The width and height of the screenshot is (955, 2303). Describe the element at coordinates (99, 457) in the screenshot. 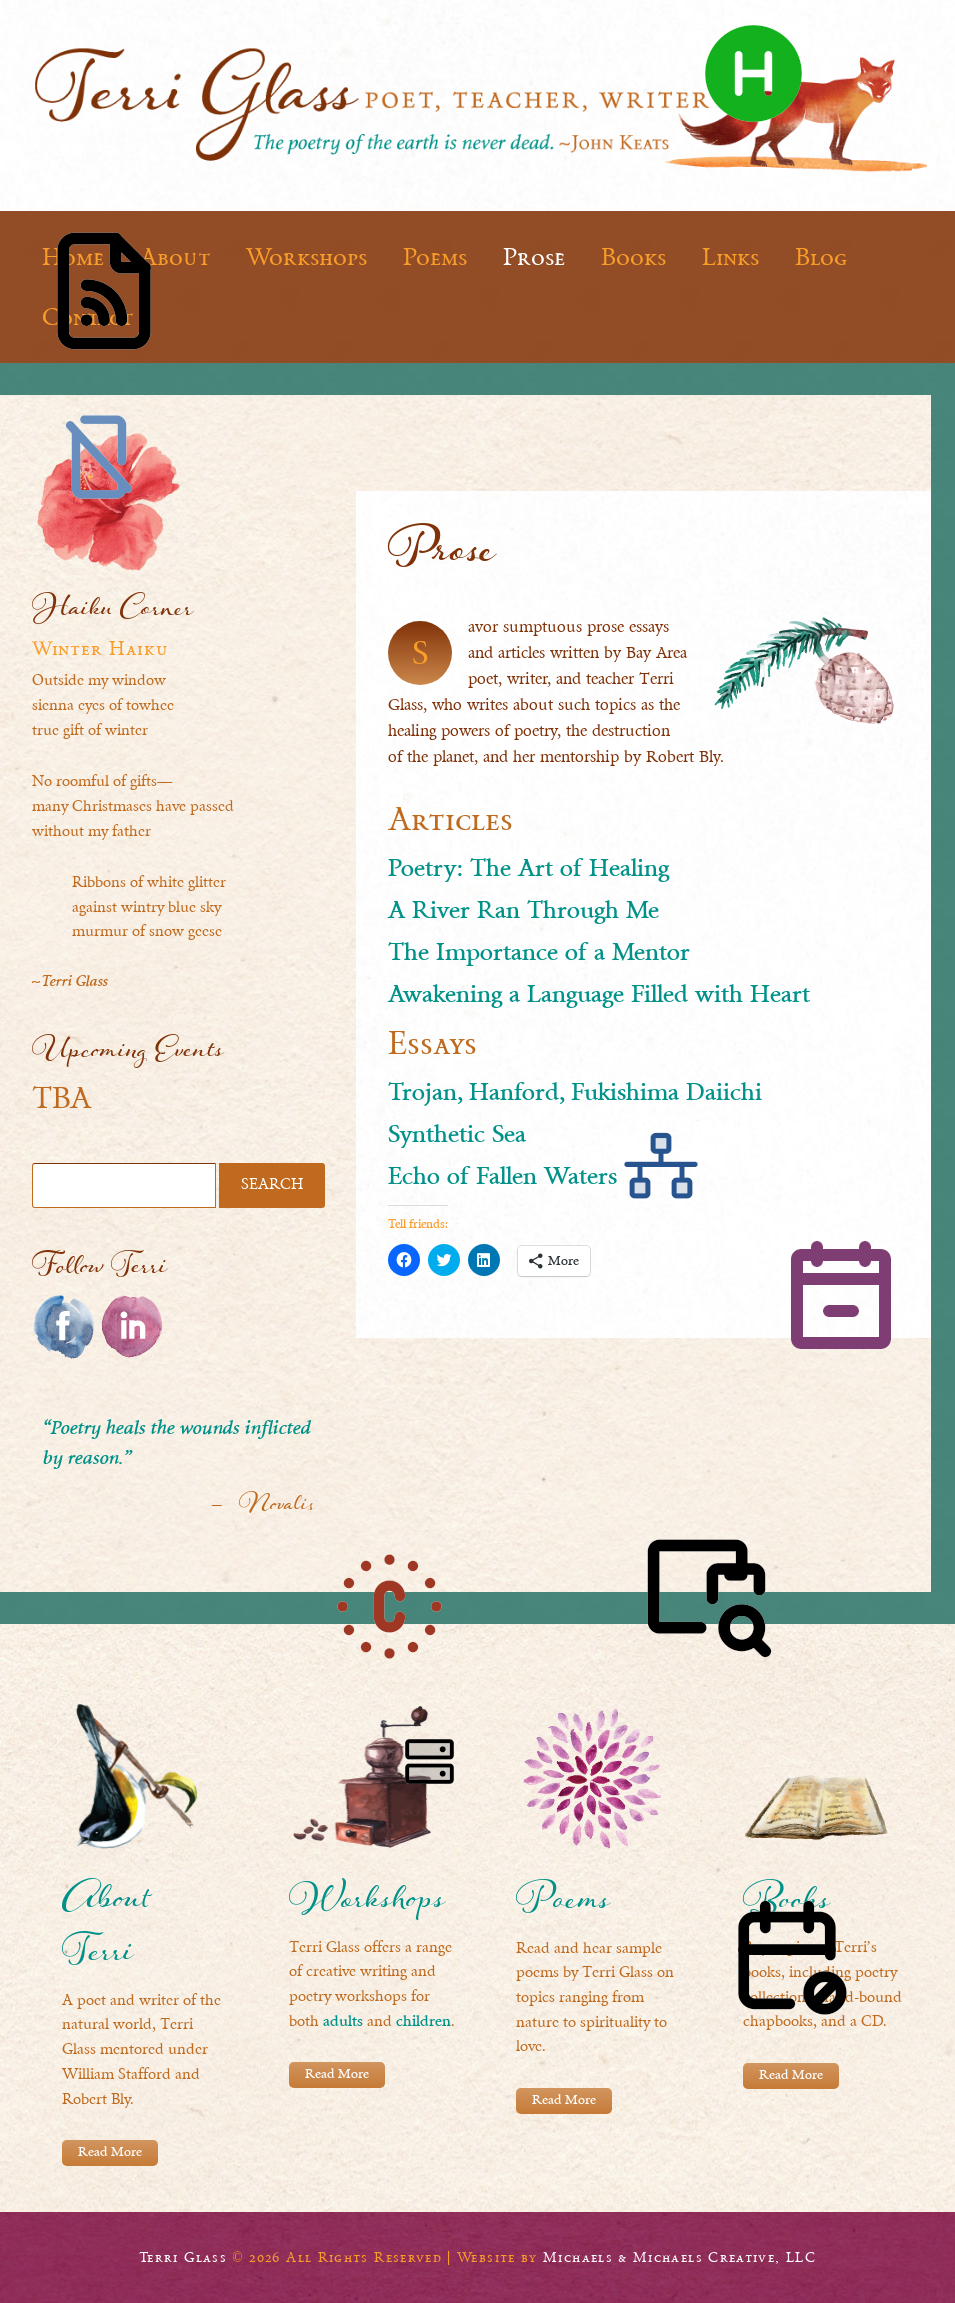

I see `mobile device unavailable or disconnected` at that location.